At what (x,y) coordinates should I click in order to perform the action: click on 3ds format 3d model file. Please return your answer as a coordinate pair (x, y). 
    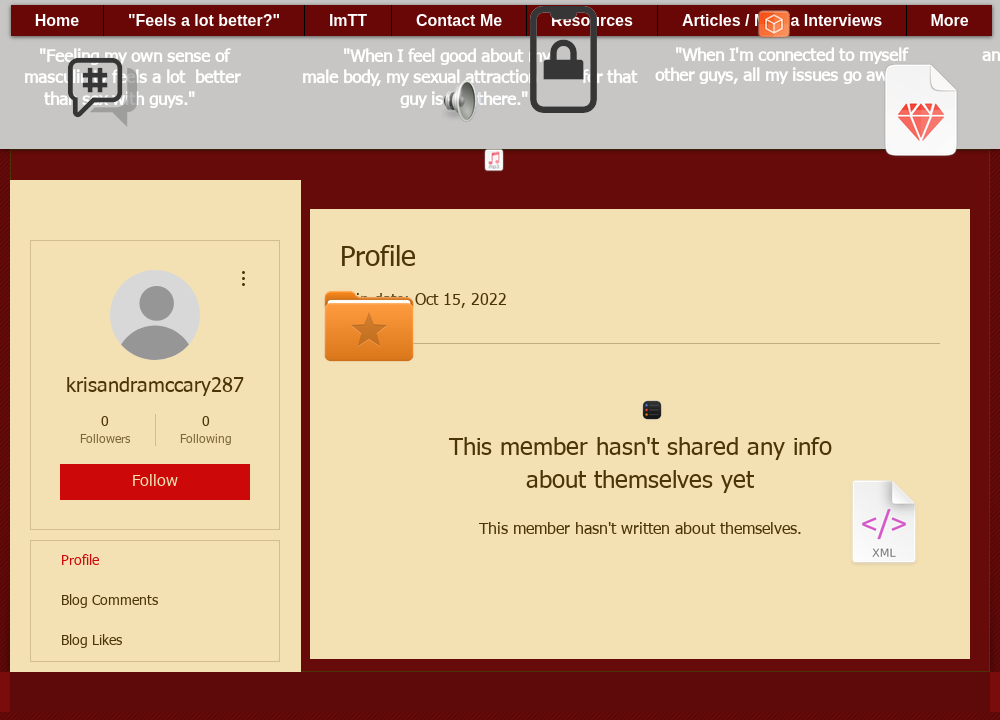
    Looking at the image, I should click on (774, 23).